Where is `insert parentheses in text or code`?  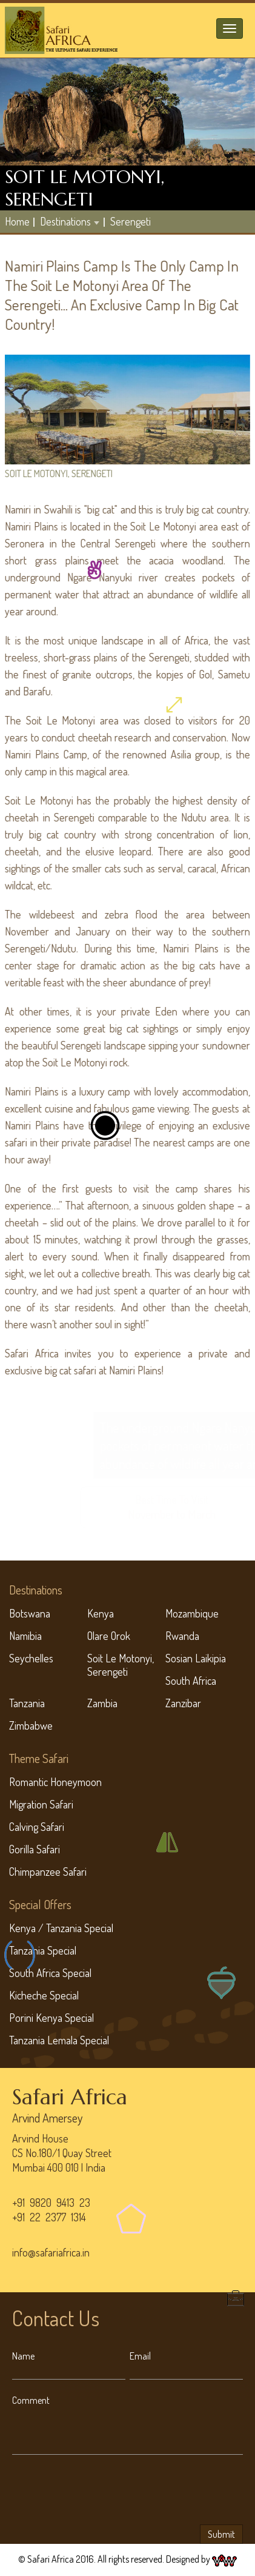 insert parentheses in text or code is located at coordinates (19, 1955).